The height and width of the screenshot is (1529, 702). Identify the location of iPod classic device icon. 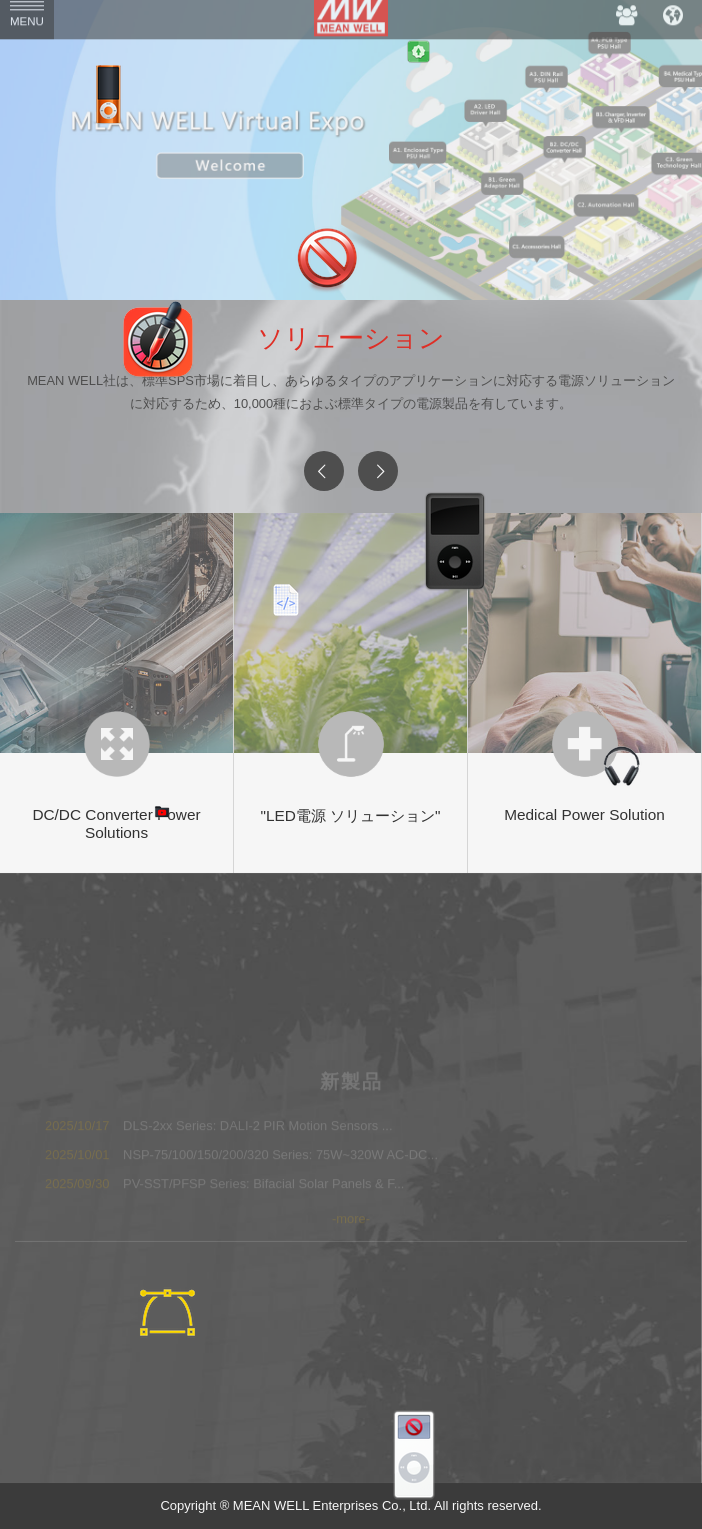
(455, 541).